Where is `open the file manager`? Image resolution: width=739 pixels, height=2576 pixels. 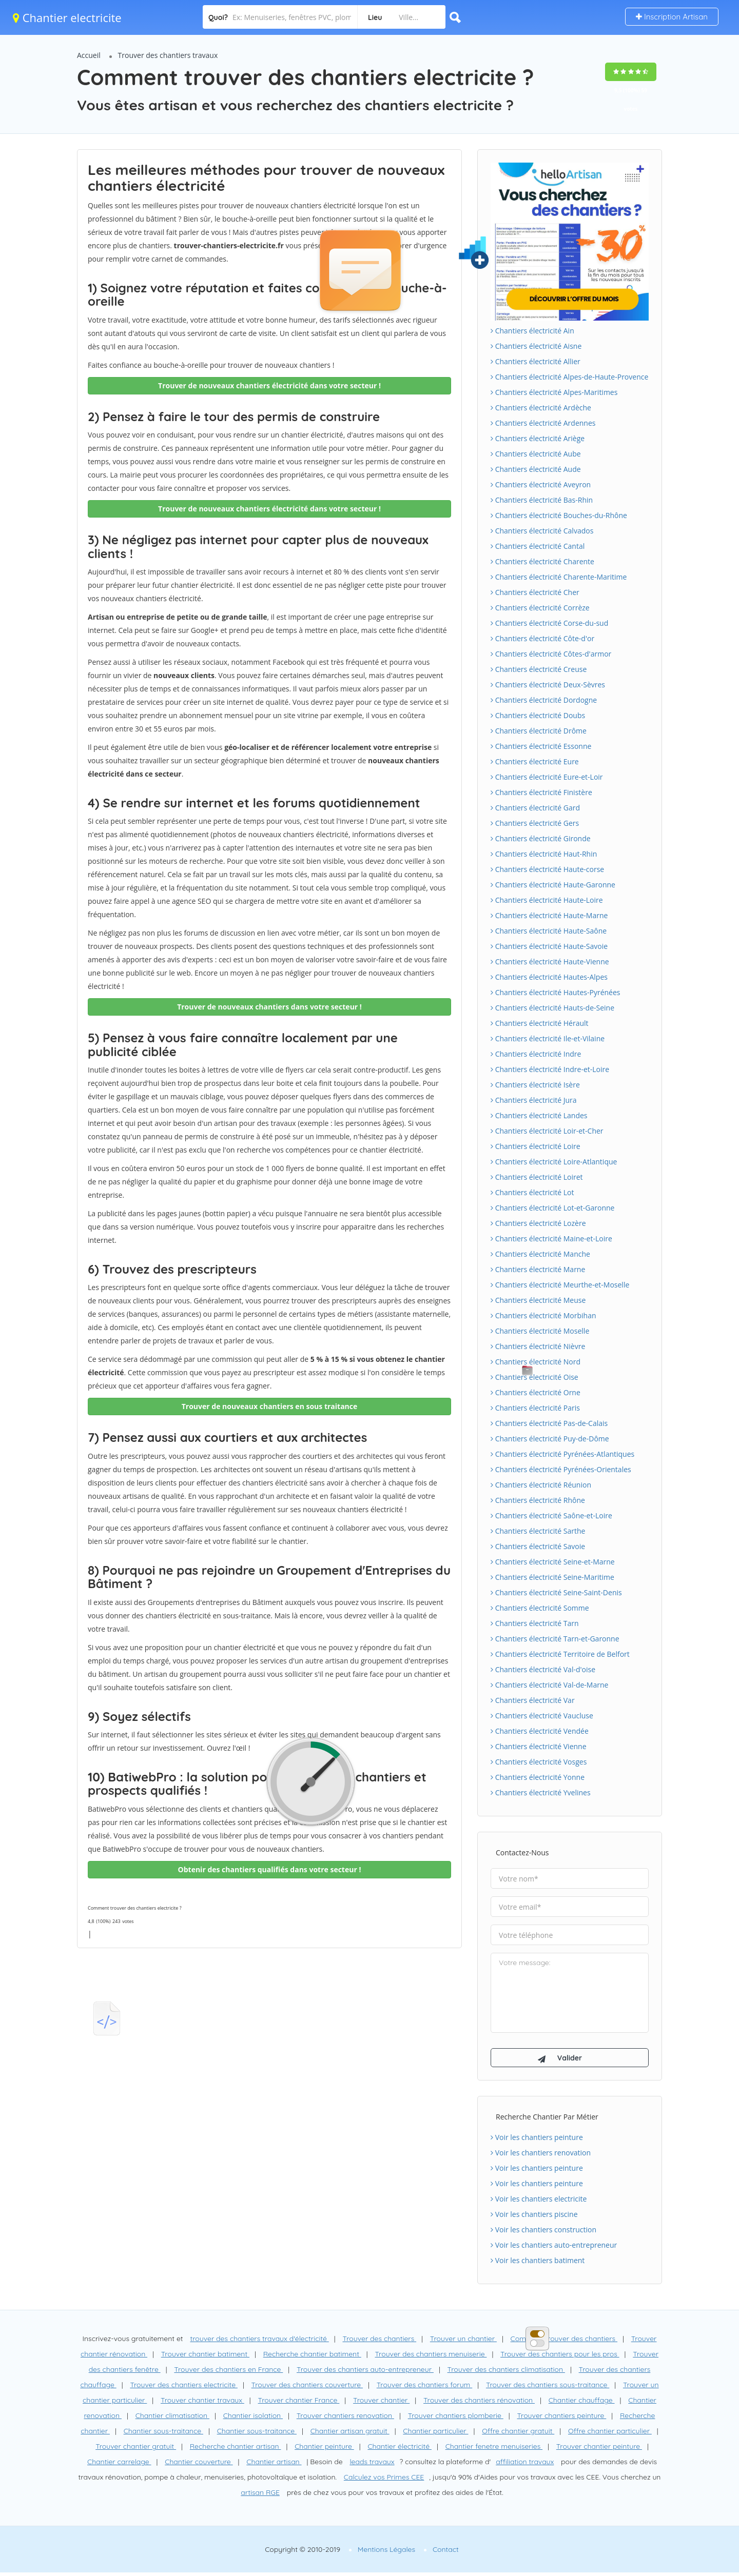
open the file manager is located at coordinates (527, 1370).